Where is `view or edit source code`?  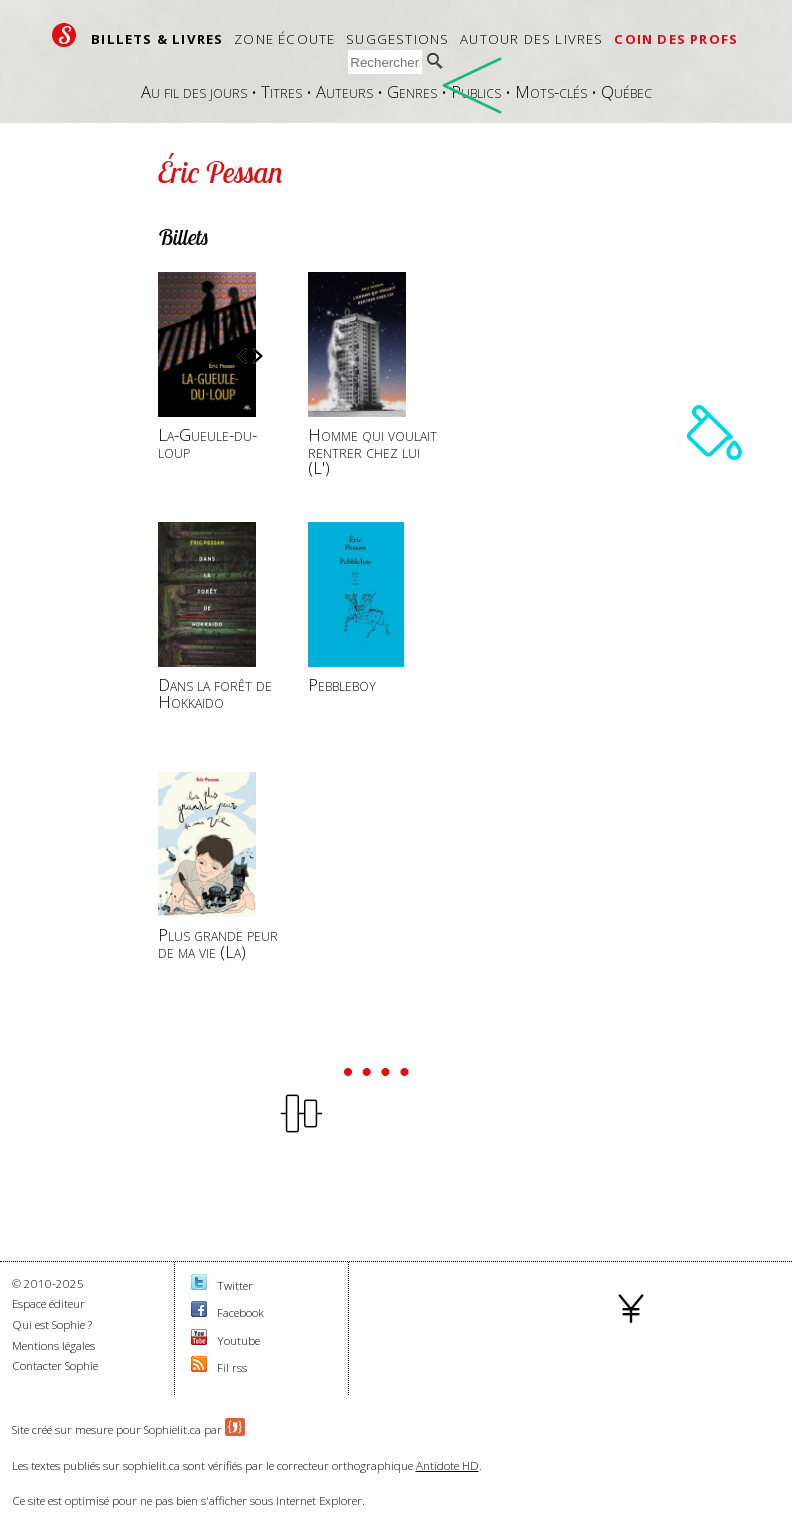 view or edit source code is located at coordinates (250, 356).